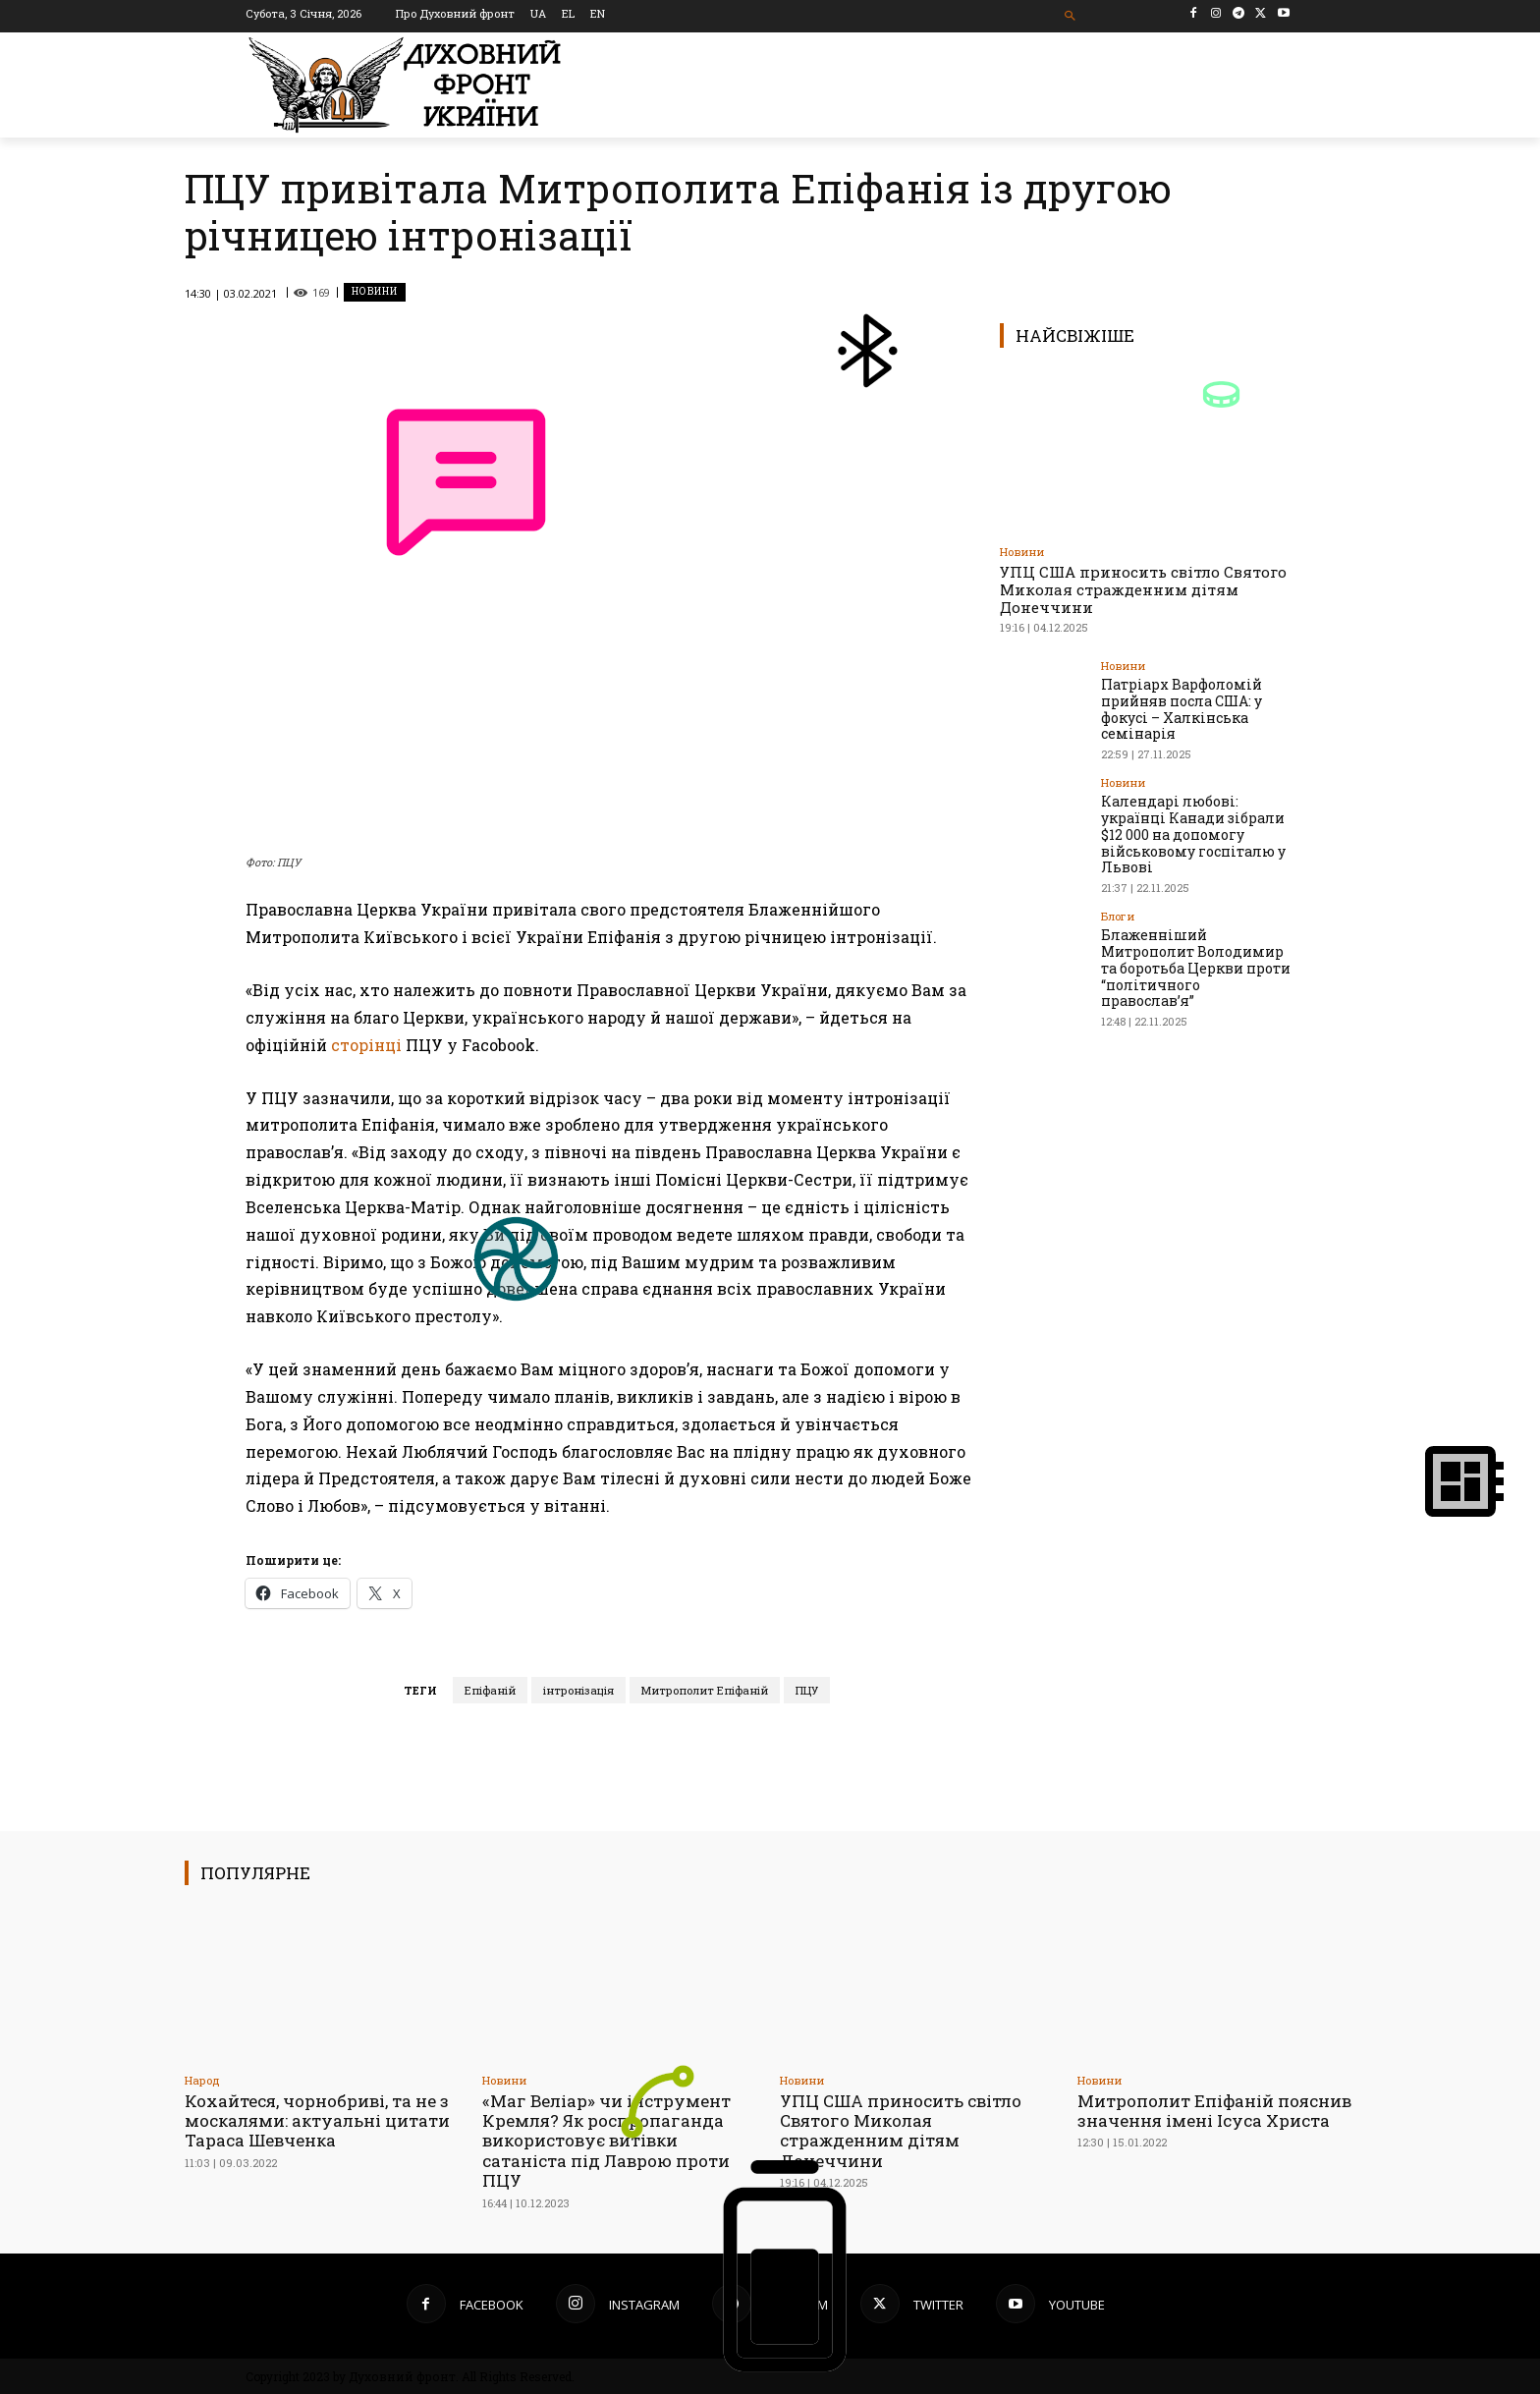  Describe the element at coordinates (466, 470) in the screenshot. I see `open chat or messaging` at that location.